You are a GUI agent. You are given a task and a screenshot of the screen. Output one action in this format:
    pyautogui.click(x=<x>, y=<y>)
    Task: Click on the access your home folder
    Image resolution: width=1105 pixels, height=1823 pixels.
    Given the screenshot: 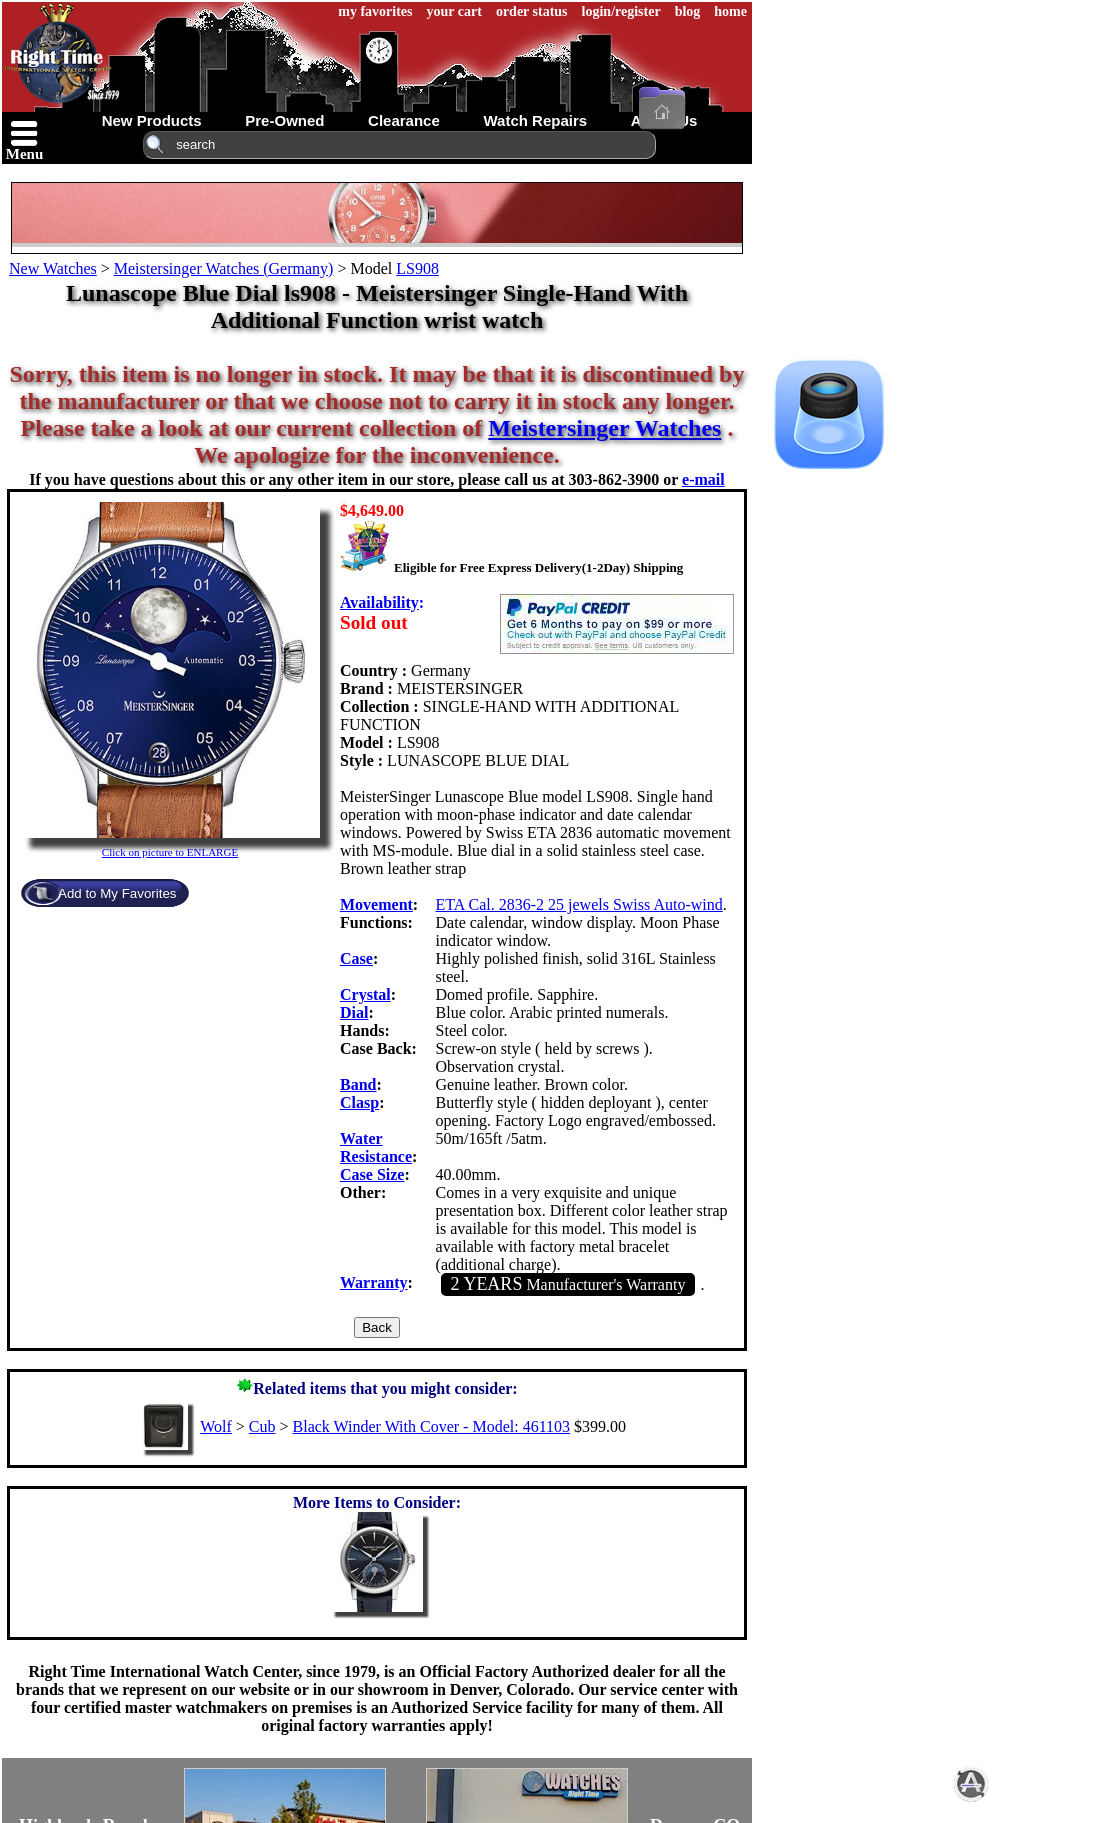 What is the action you would take?
    pyautogui.click(x=662, y=108)
    